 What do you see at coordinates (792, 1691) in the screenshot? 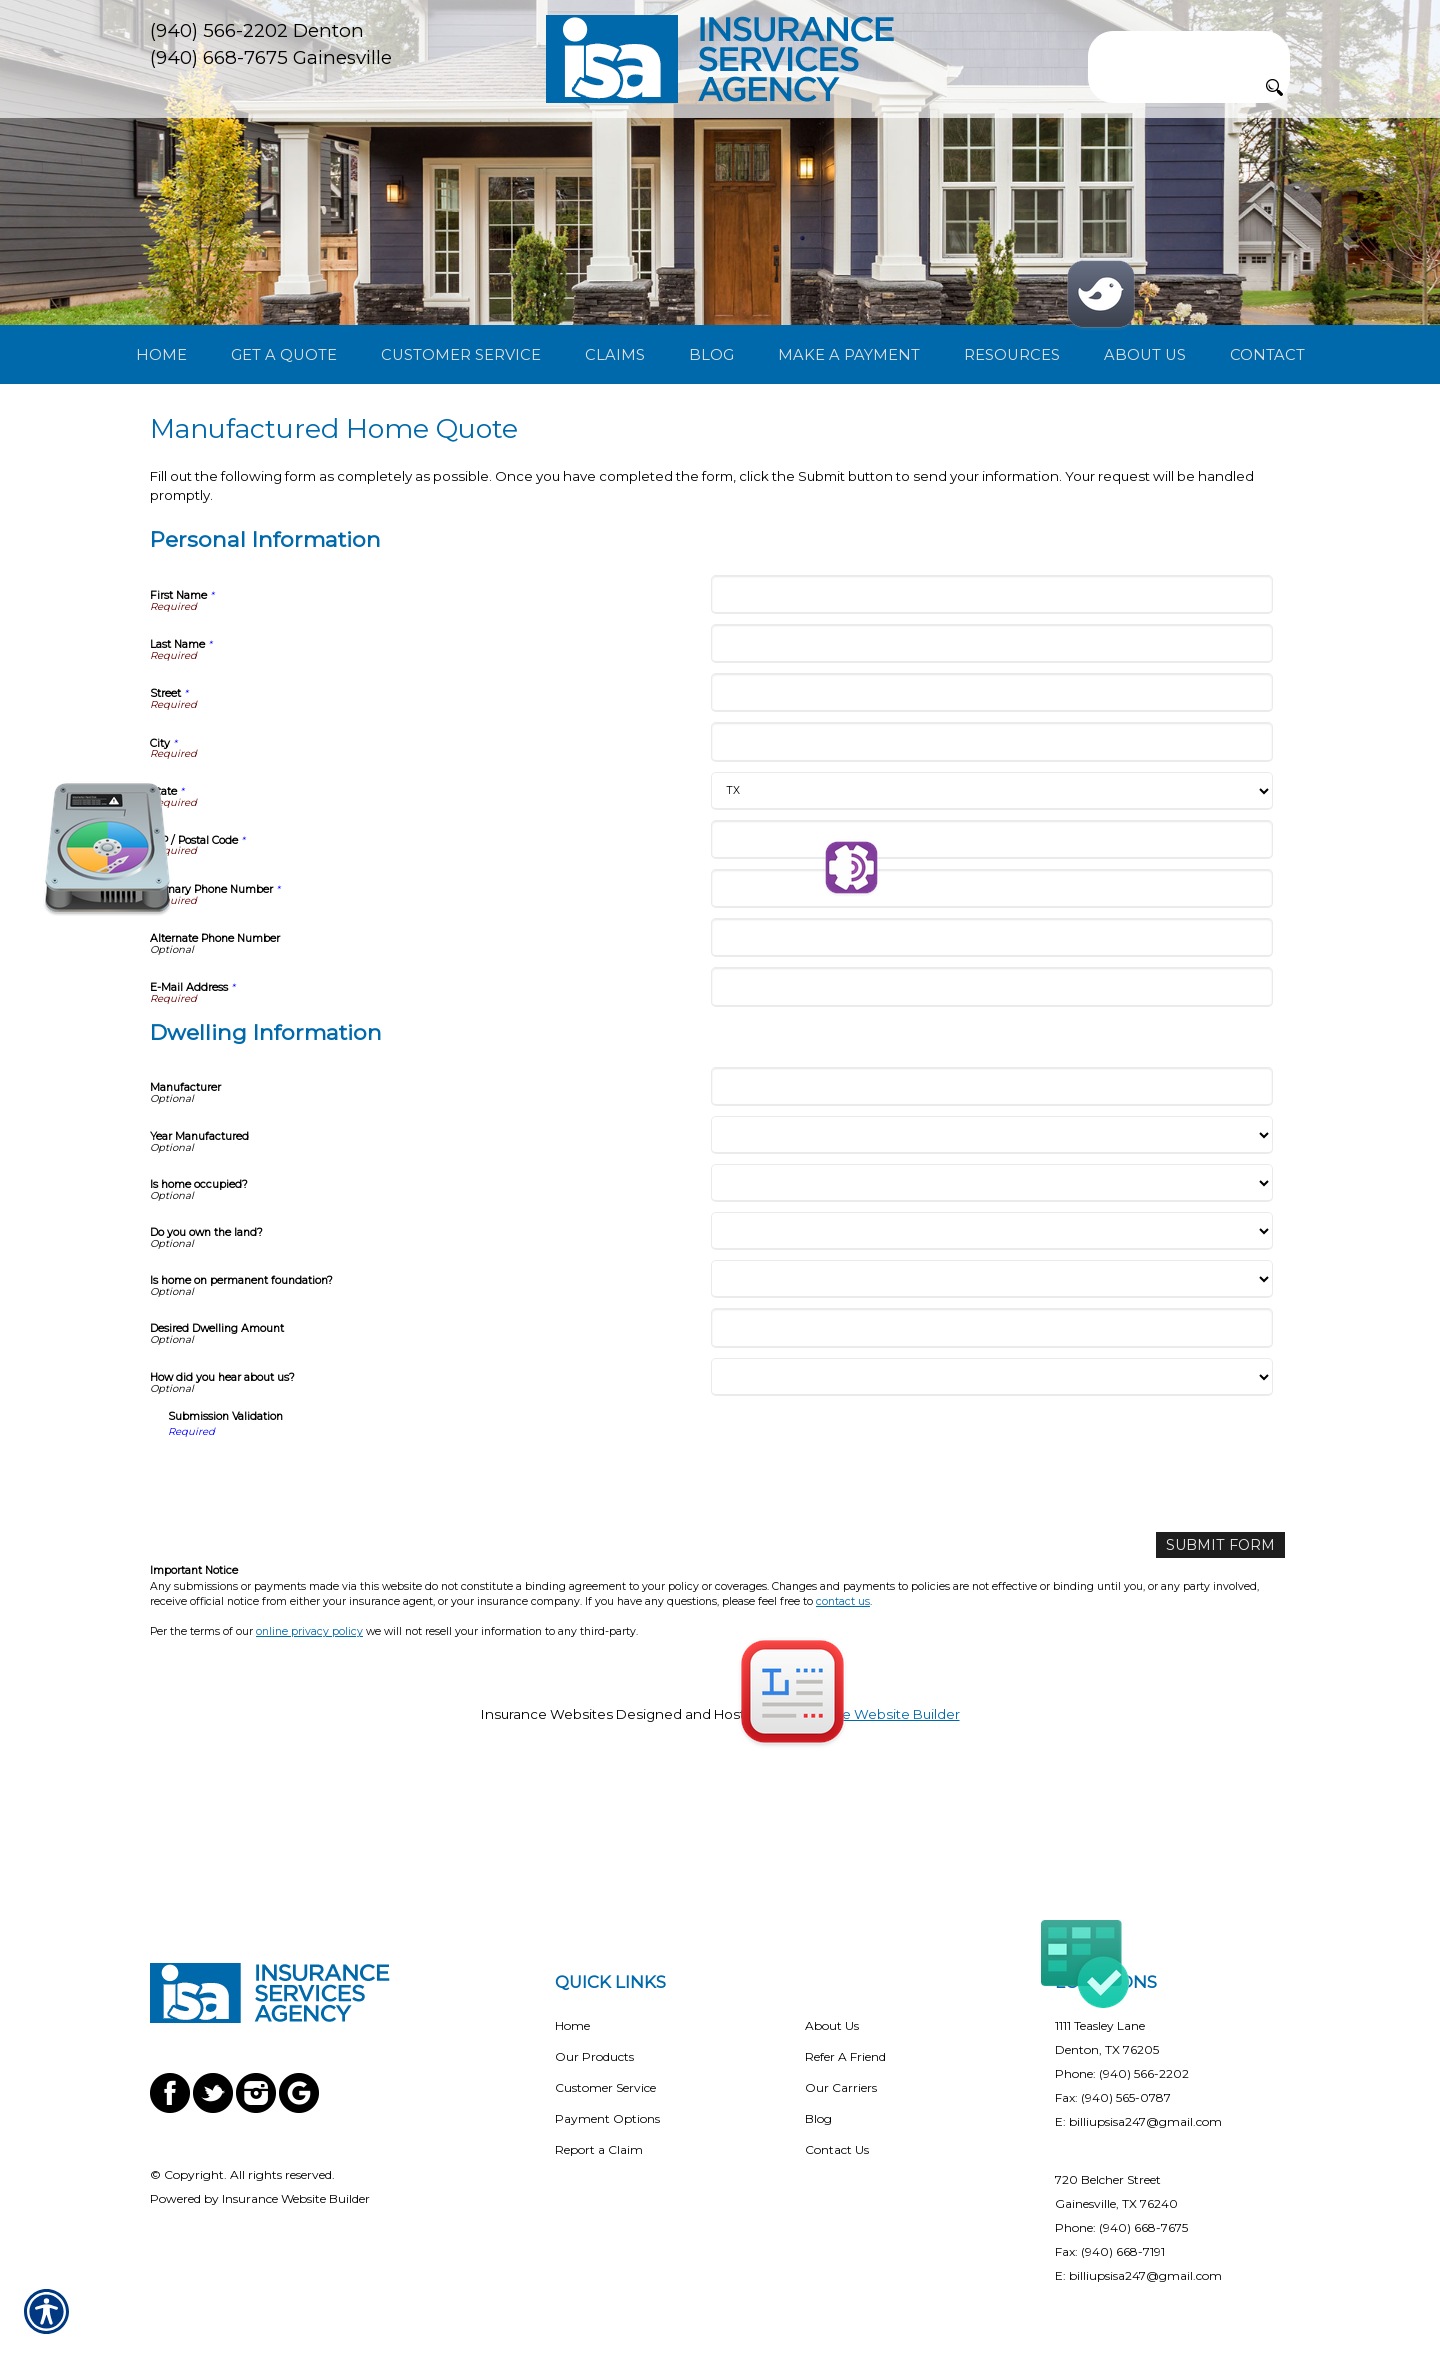
I see `open Lorem placeholder text generator app` at bounding box center [792, 1691].